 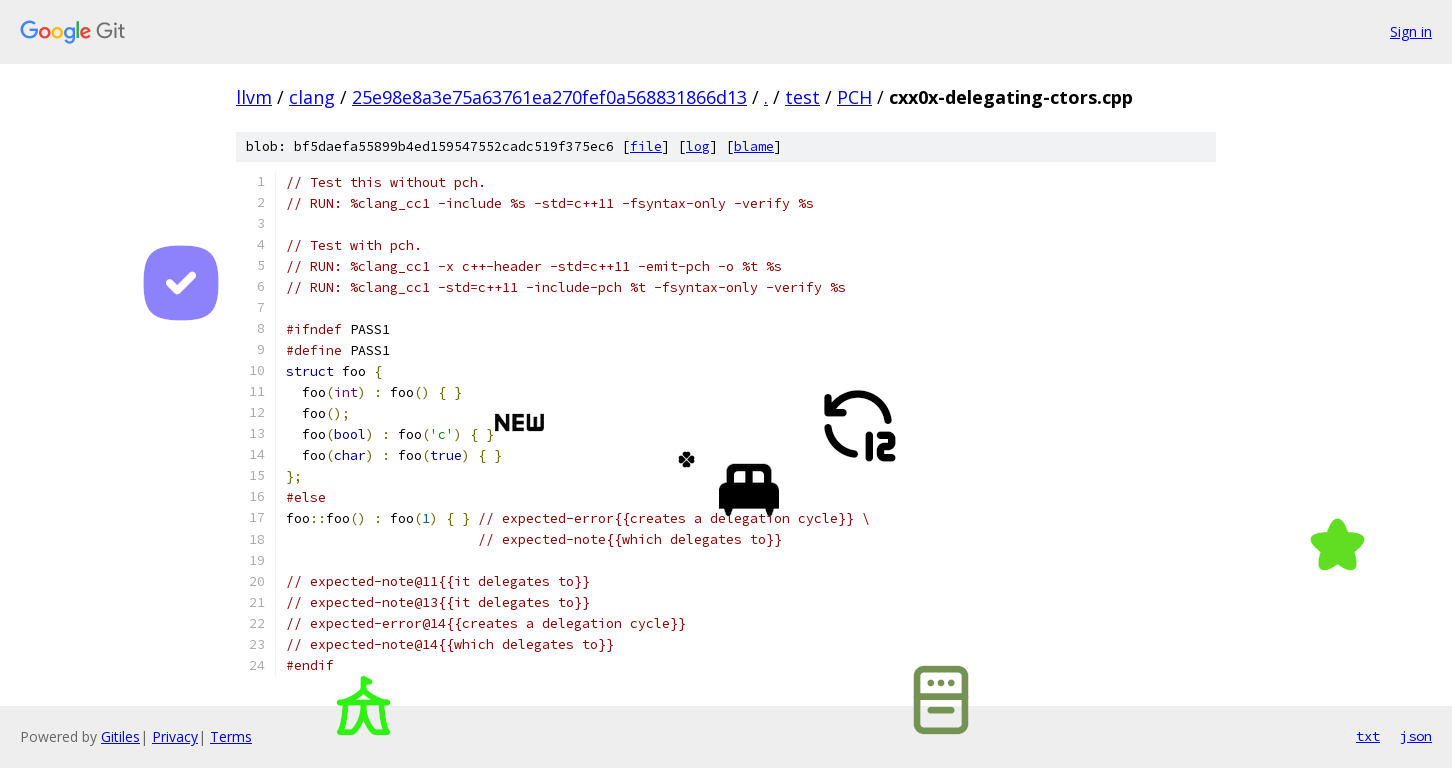 What do you see at coordinates (858, 424) in the screenshot?
I see `switch to 12-hour time format` at bounding box center [858, 424].